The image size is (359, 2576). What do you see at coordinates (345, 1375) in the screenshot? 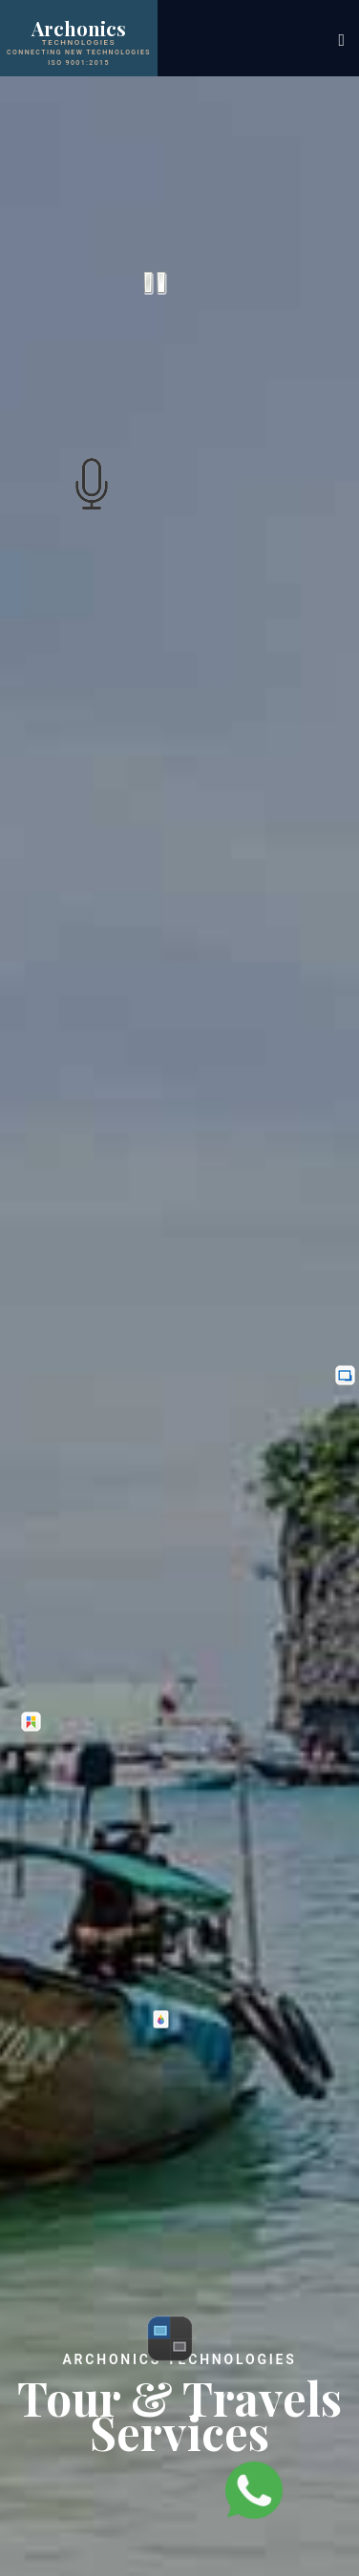
I see `open remote desktop manager` at bounding box center [345, 1375].